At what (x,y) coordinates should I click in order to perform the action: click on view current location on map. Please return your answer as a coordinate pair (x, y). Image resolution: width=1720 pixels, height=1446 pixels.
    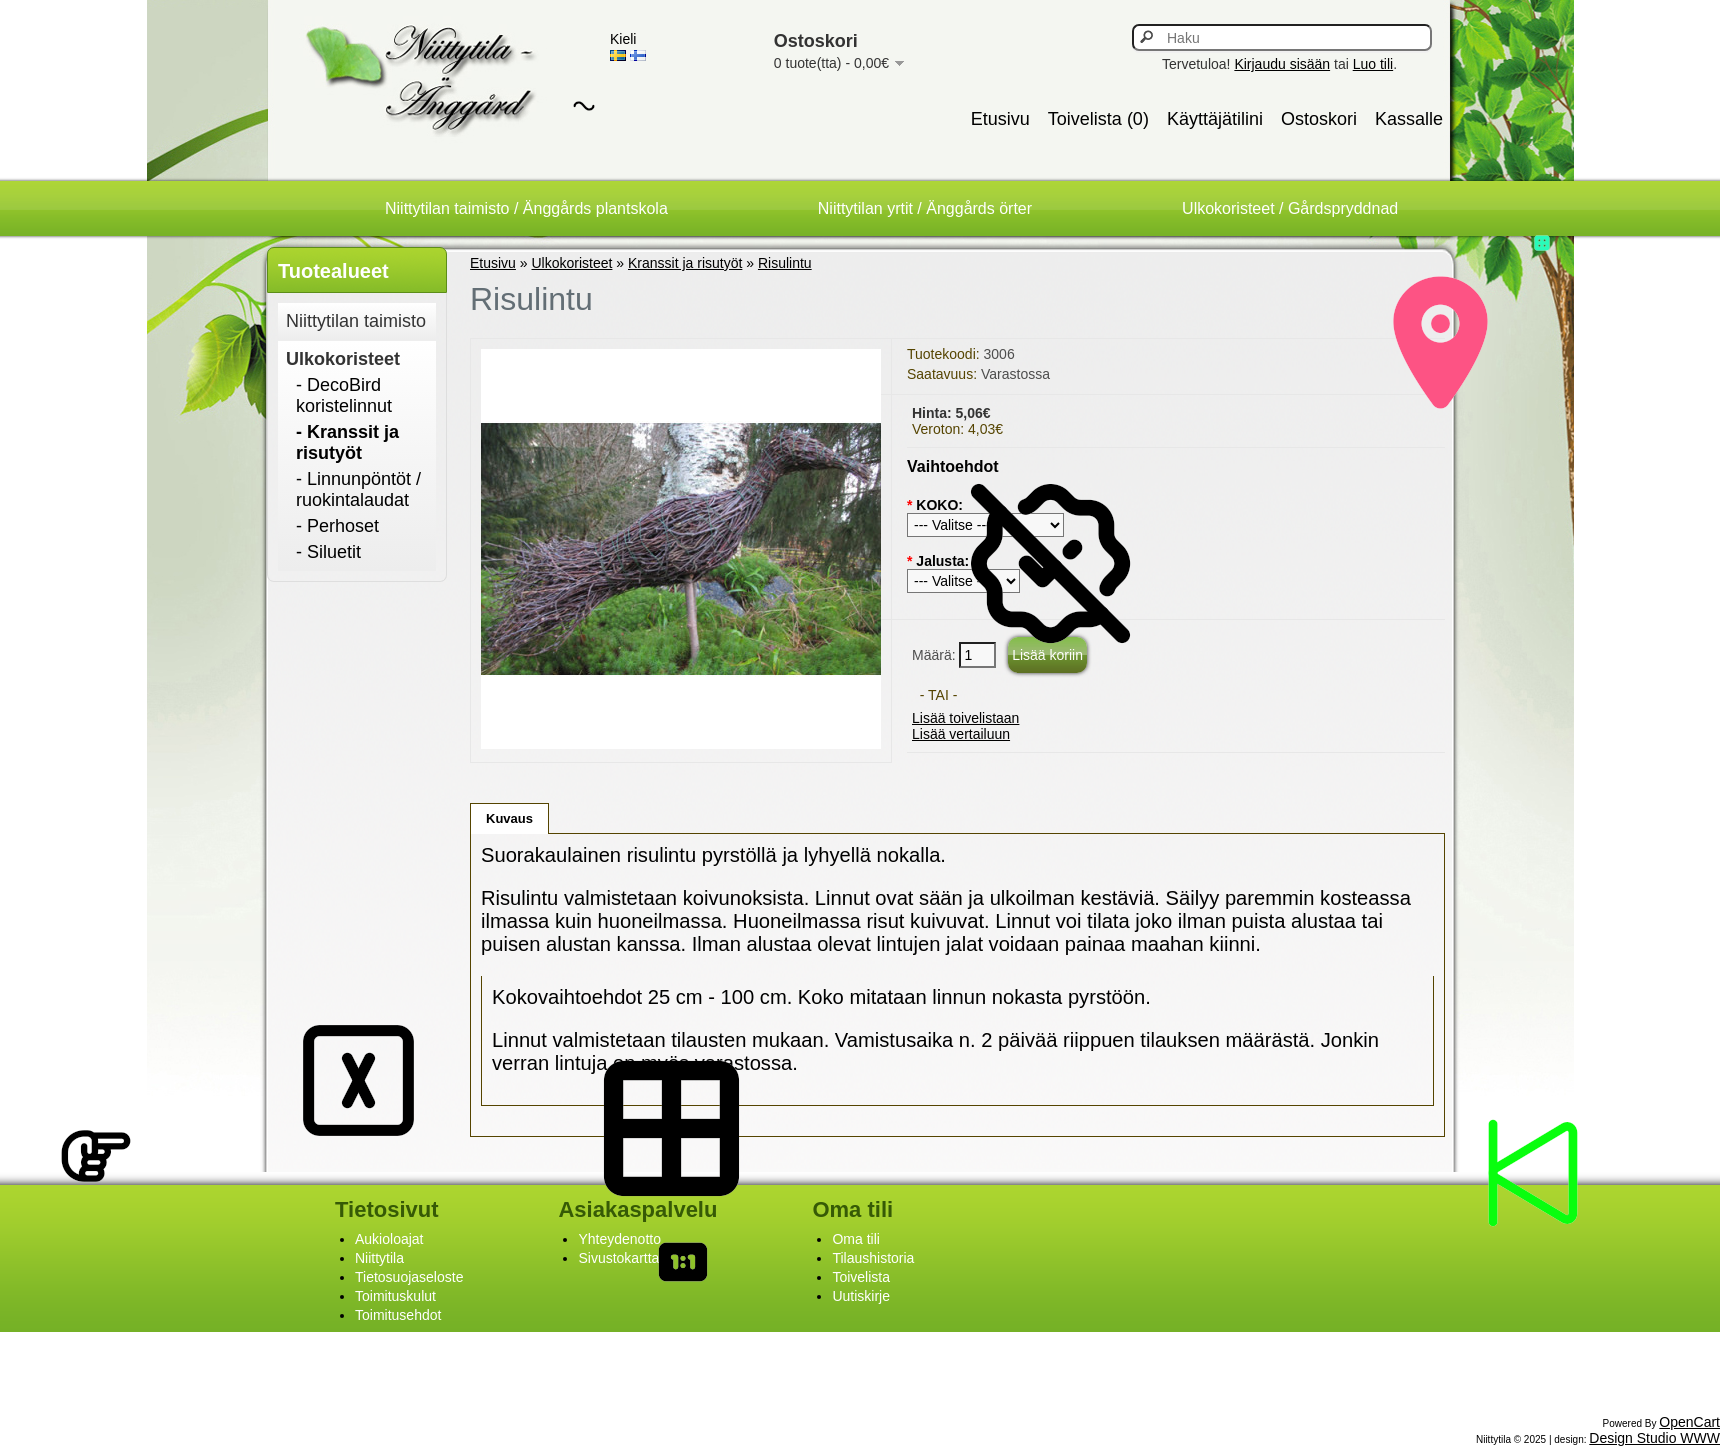
    Looking at the image, I should click on (1440, 342).